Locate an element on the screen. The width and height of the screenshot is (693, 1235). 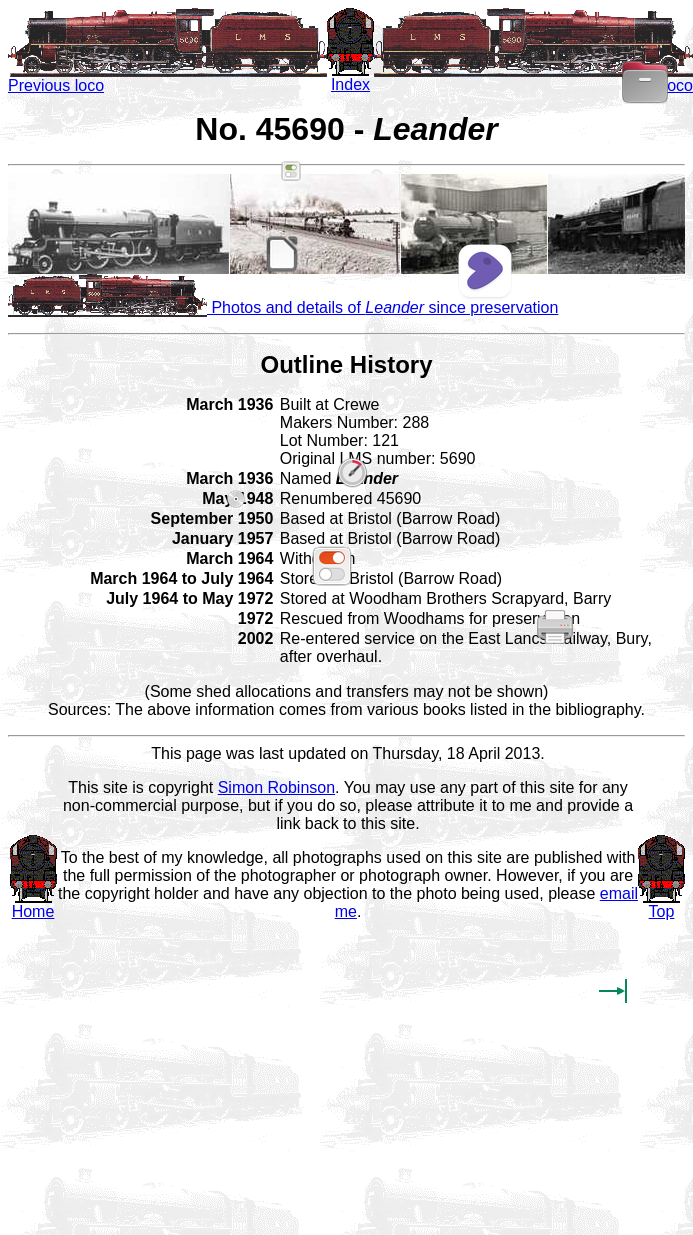
open gentoo linux application is located at coordinates (485, 271).